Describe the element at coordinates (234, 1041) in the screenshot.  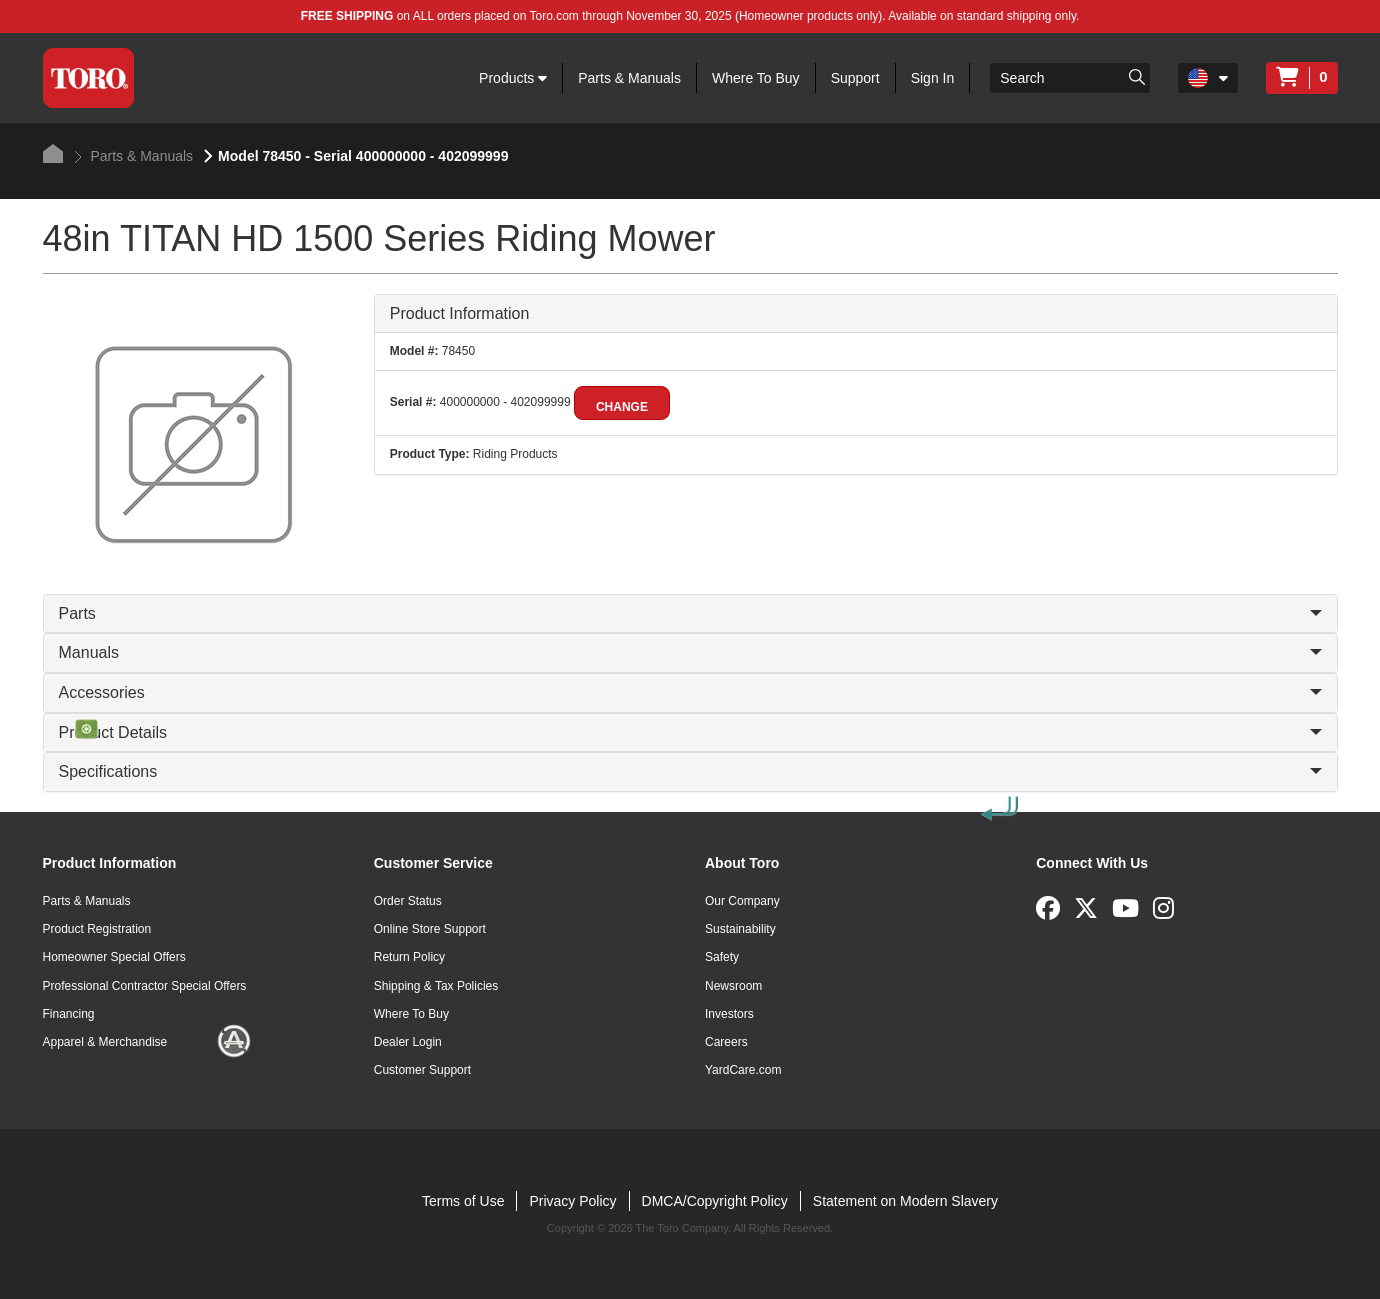
I see `check for available system updates` at that location.